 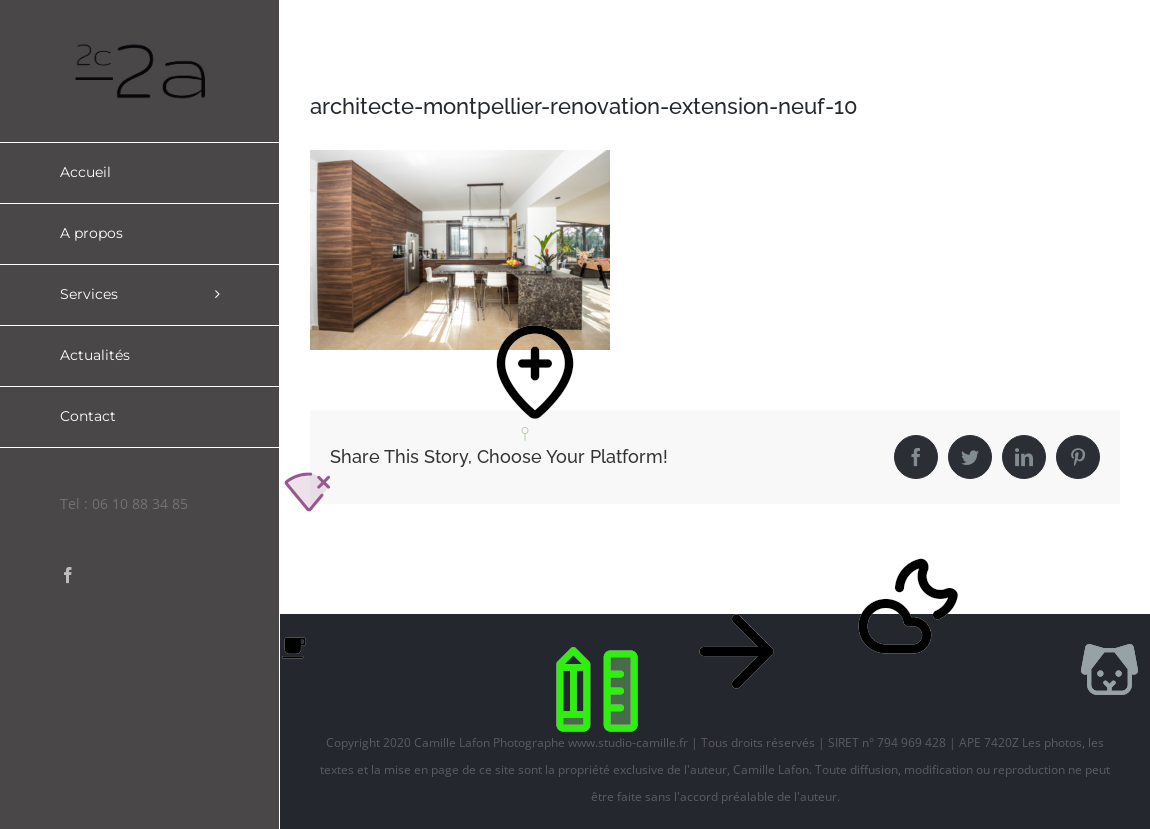 I want to click on access design or editing tools, so click(x=597, y=691).